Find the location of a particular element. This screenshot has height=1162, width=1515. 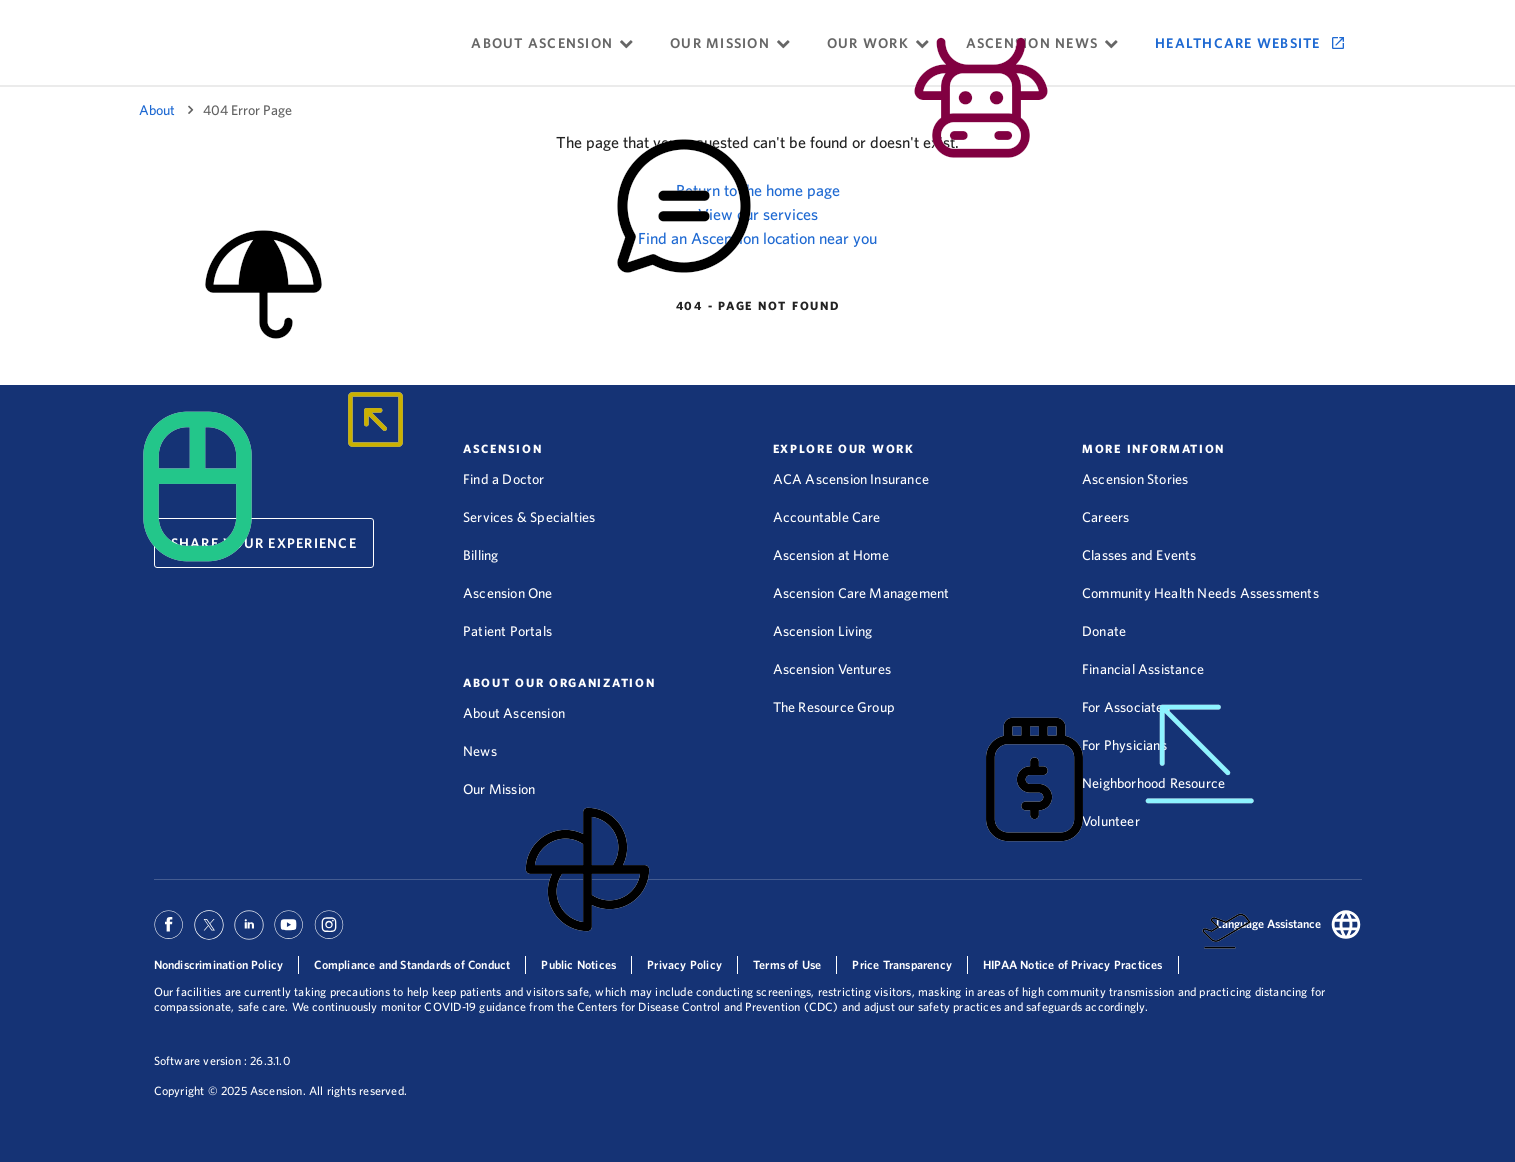

view weather protection or rain forecast is located at coordinates (263, 284).